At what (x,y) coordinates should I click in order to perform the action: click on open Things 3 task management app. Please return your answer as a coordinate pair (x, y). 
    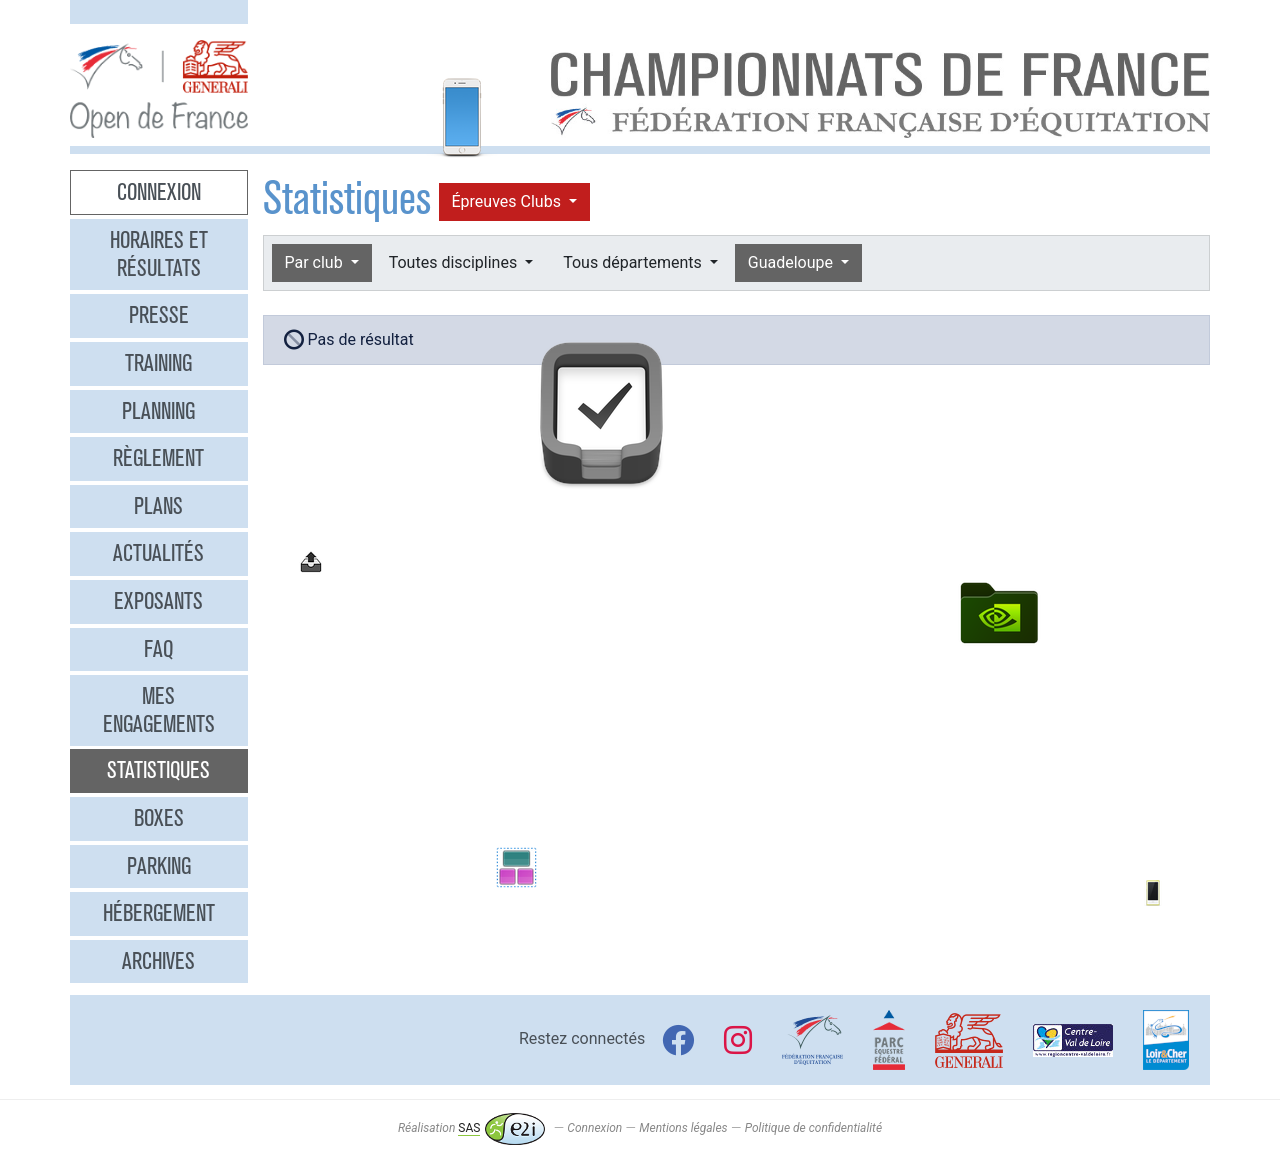
    Looking at the image, I should click on (601, 413).